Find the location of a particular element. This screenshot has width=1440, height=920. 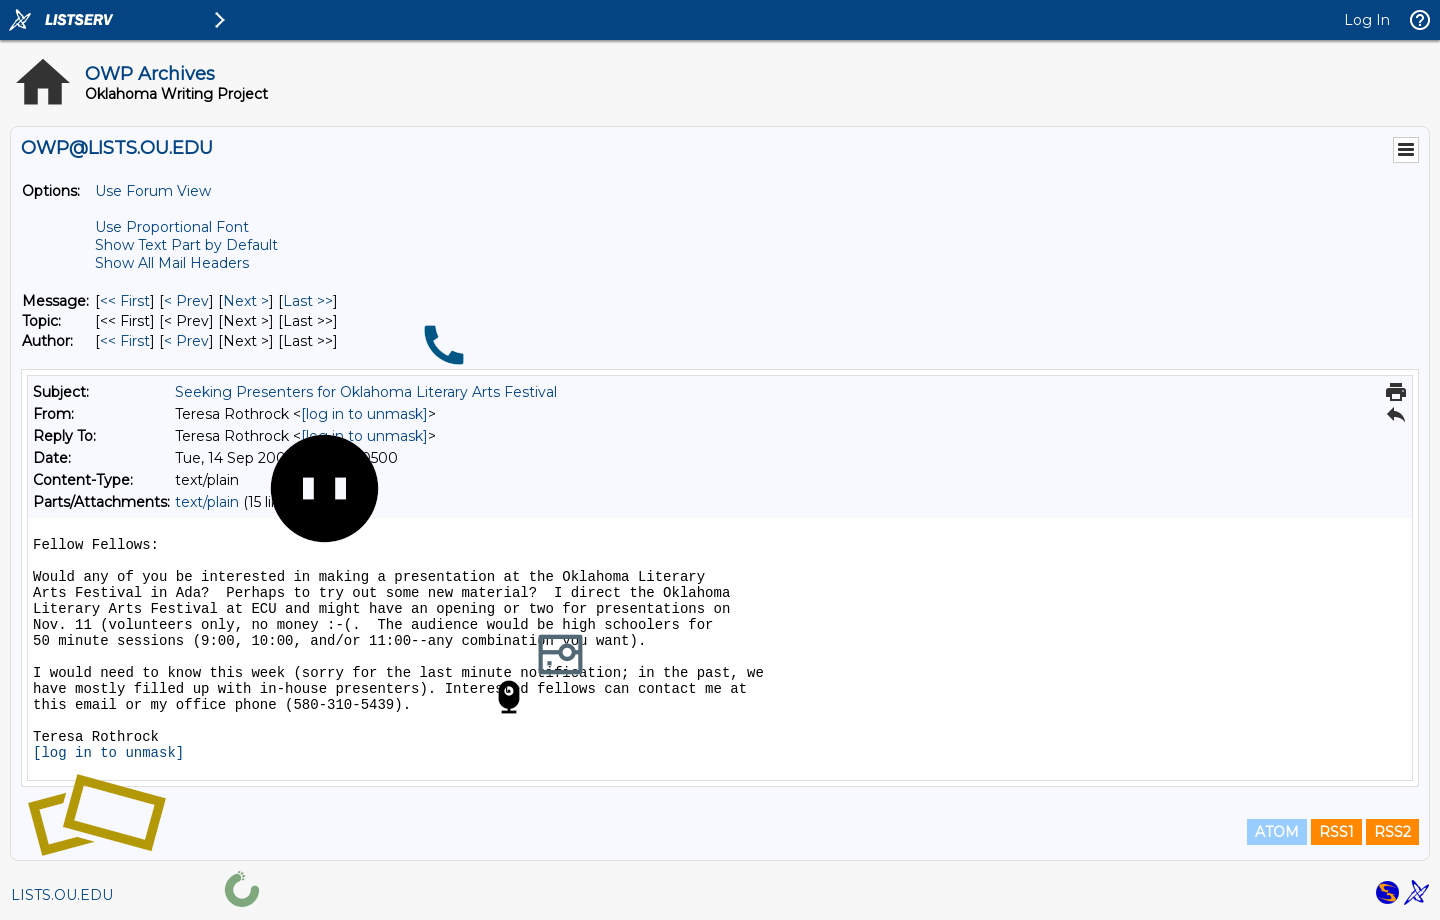

enable webcam or video camera is located at coordinates (509, 697).